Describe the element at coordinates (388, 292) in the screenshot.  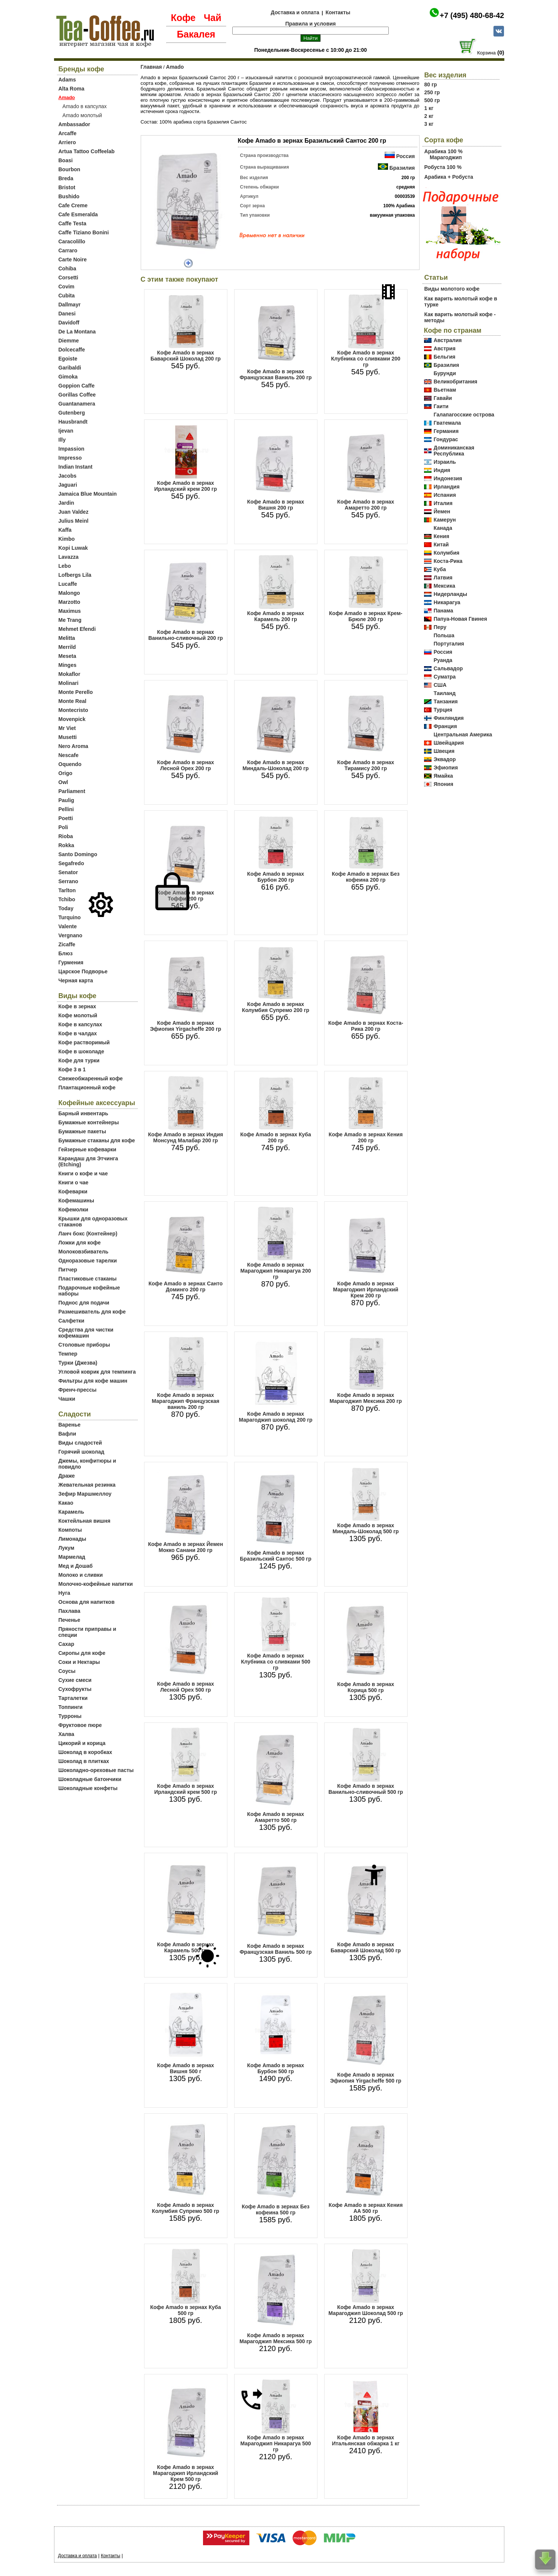
I see `browse local movie theaters` at that location.